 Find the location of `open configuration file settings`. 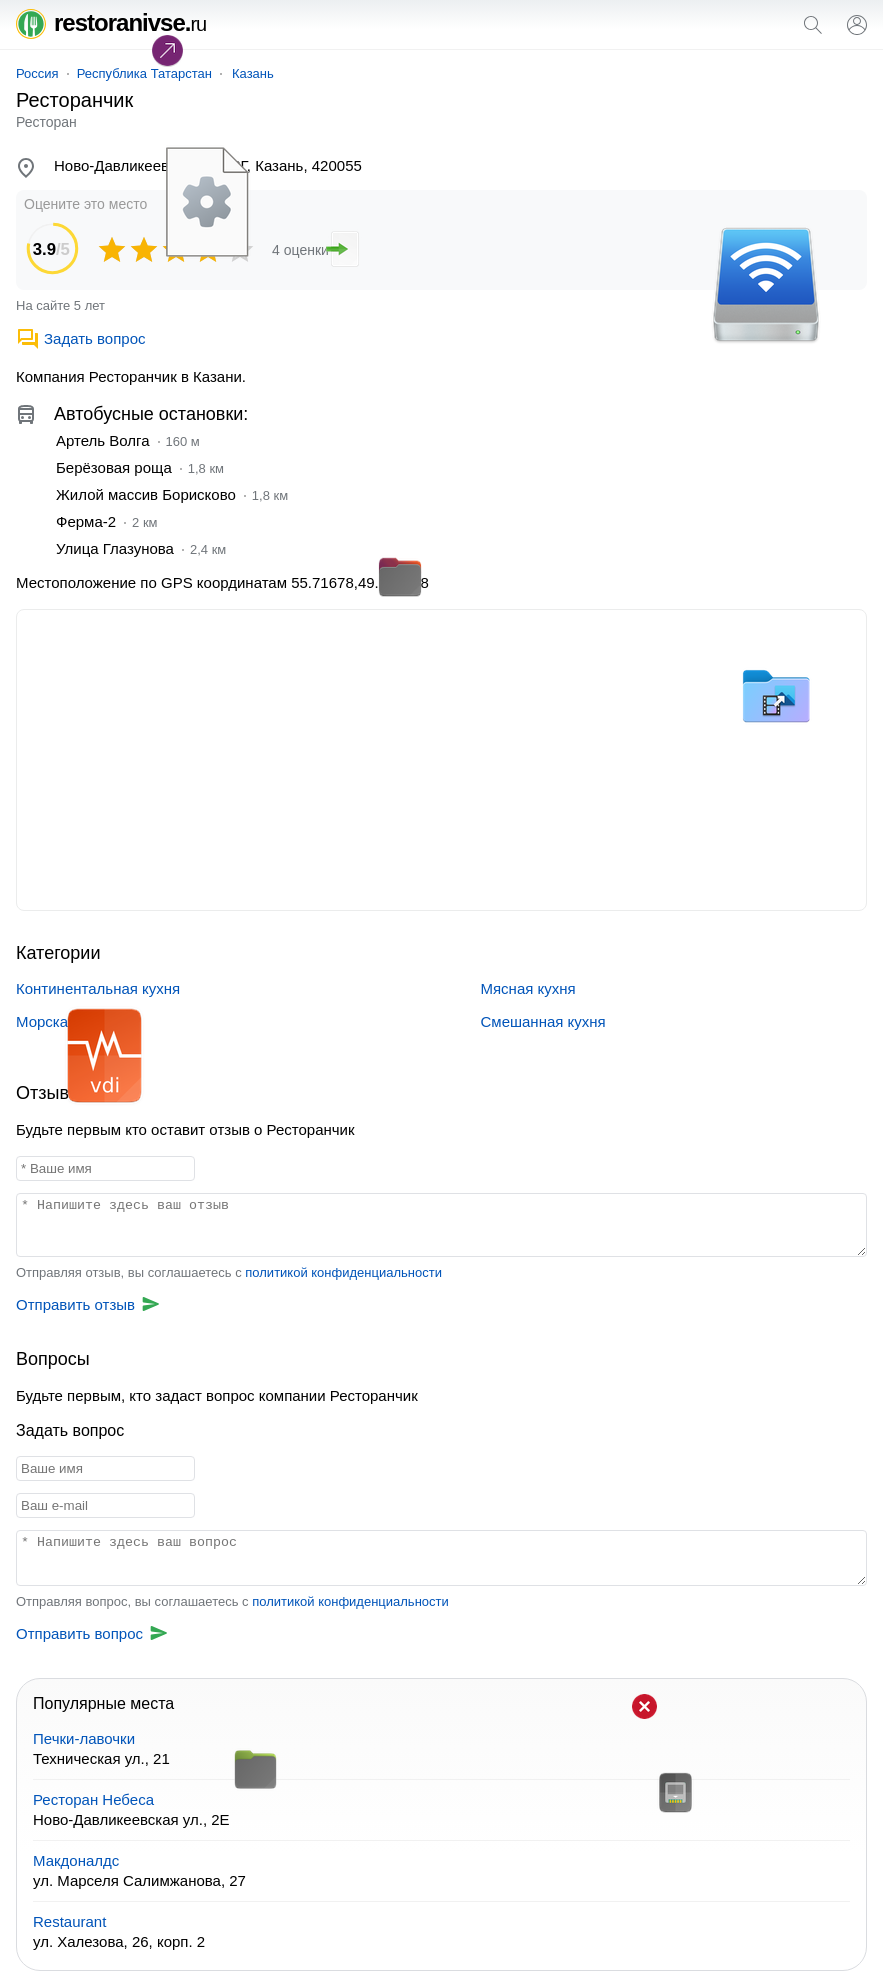

open configuration file settings is located at coordinates (207, 202).